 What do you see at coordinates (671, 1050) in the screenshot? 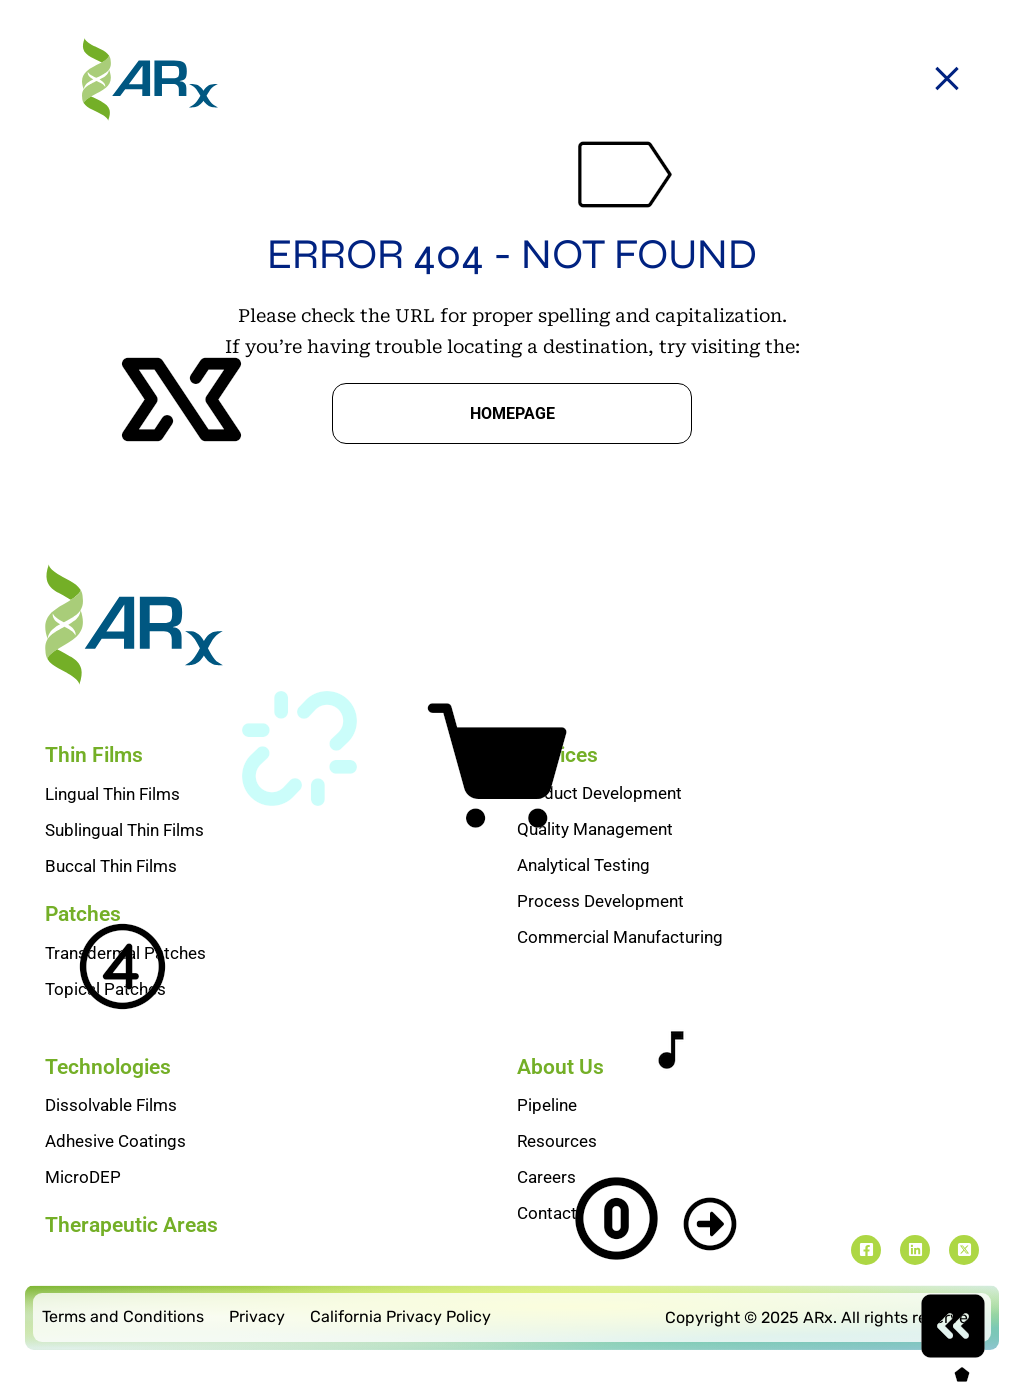
I see `access music or audio player` at bounding box center [671, 1050].